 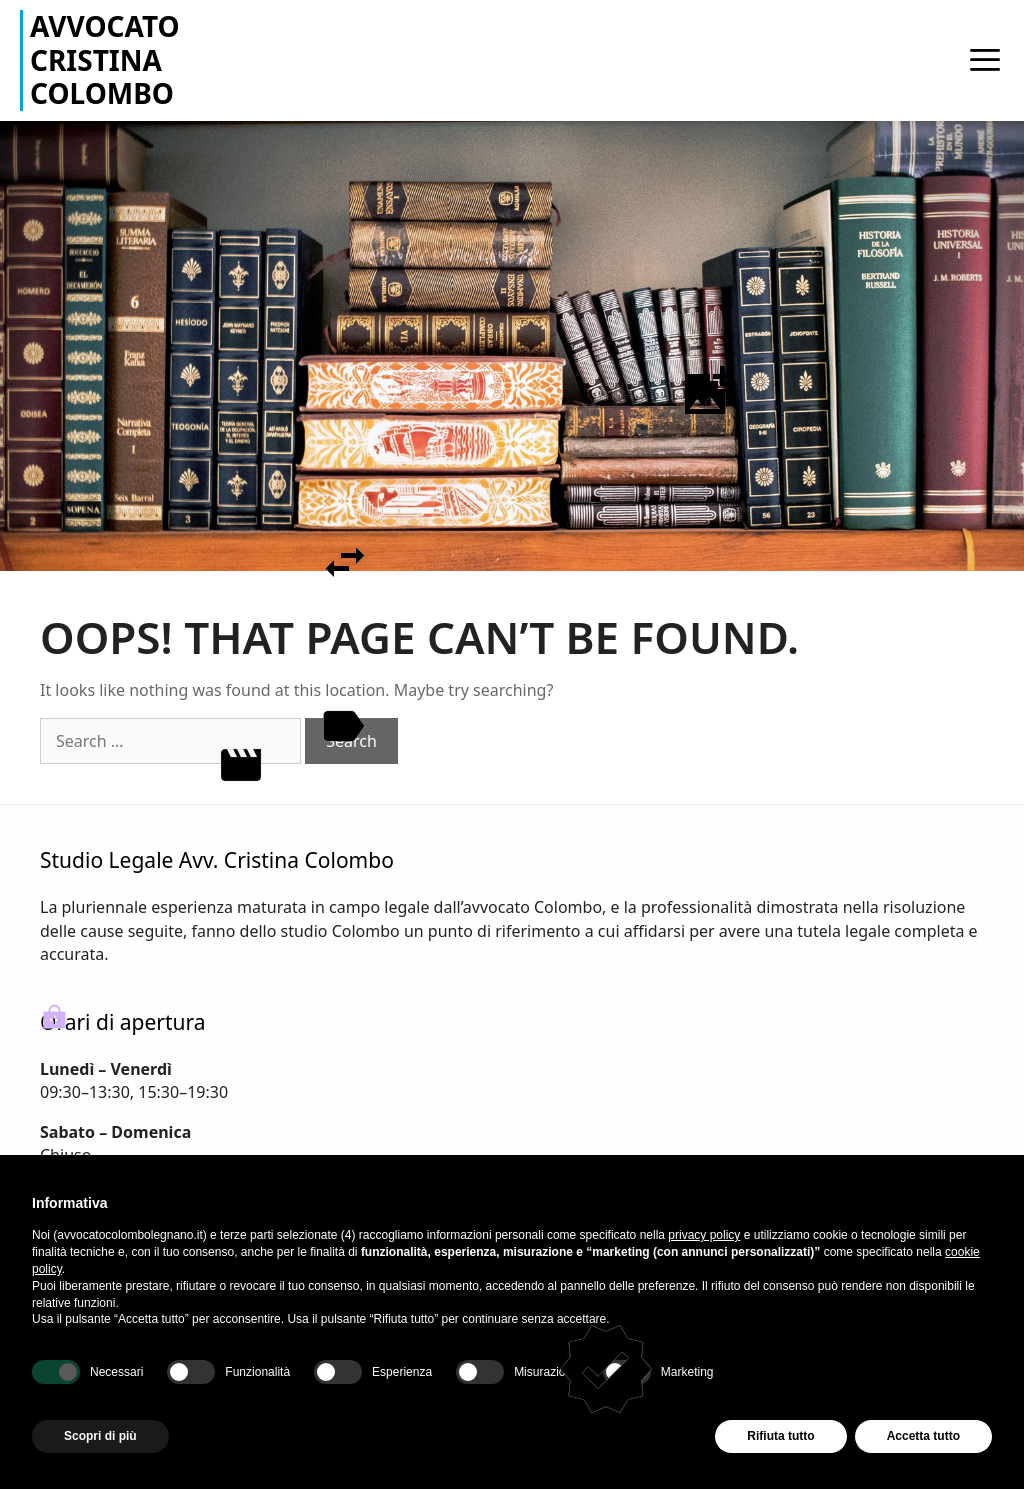 I want to click on access video or movie content, so click(x=241, y=765).